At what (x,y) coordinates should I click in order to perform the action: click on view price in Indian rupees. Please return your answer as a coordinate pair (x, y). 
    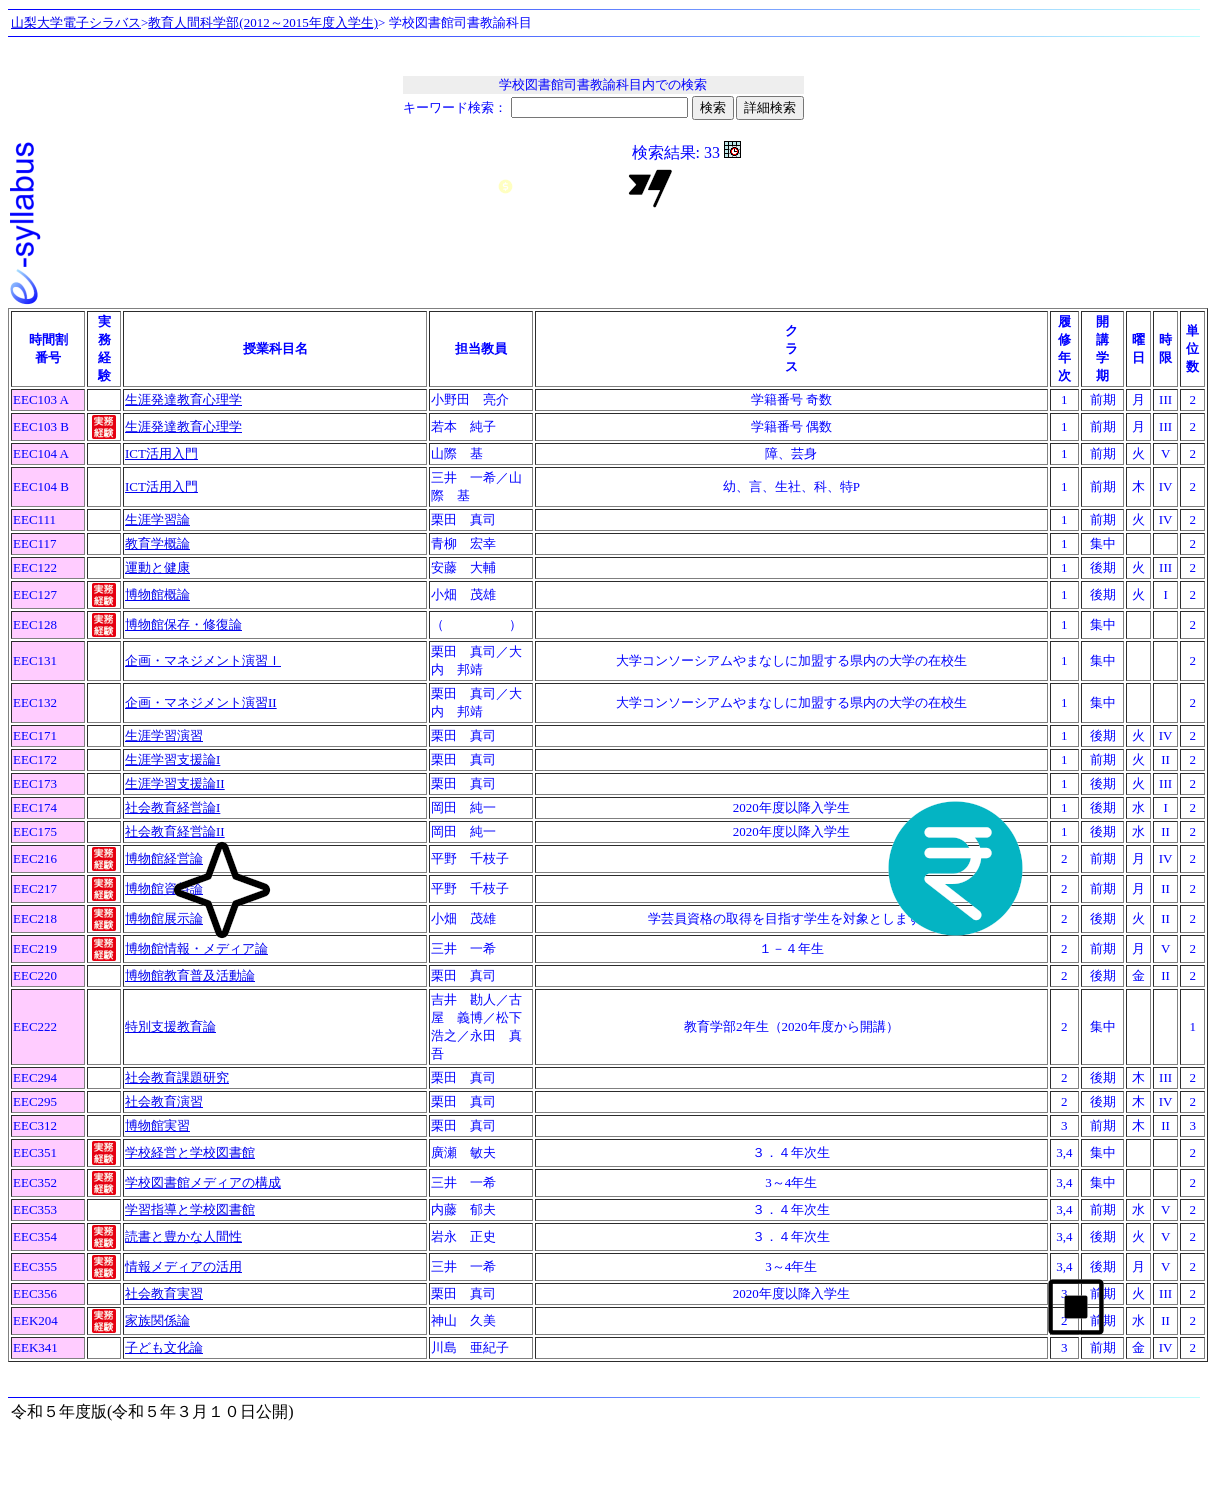
    Looking at the image, I should click on (955, 868).